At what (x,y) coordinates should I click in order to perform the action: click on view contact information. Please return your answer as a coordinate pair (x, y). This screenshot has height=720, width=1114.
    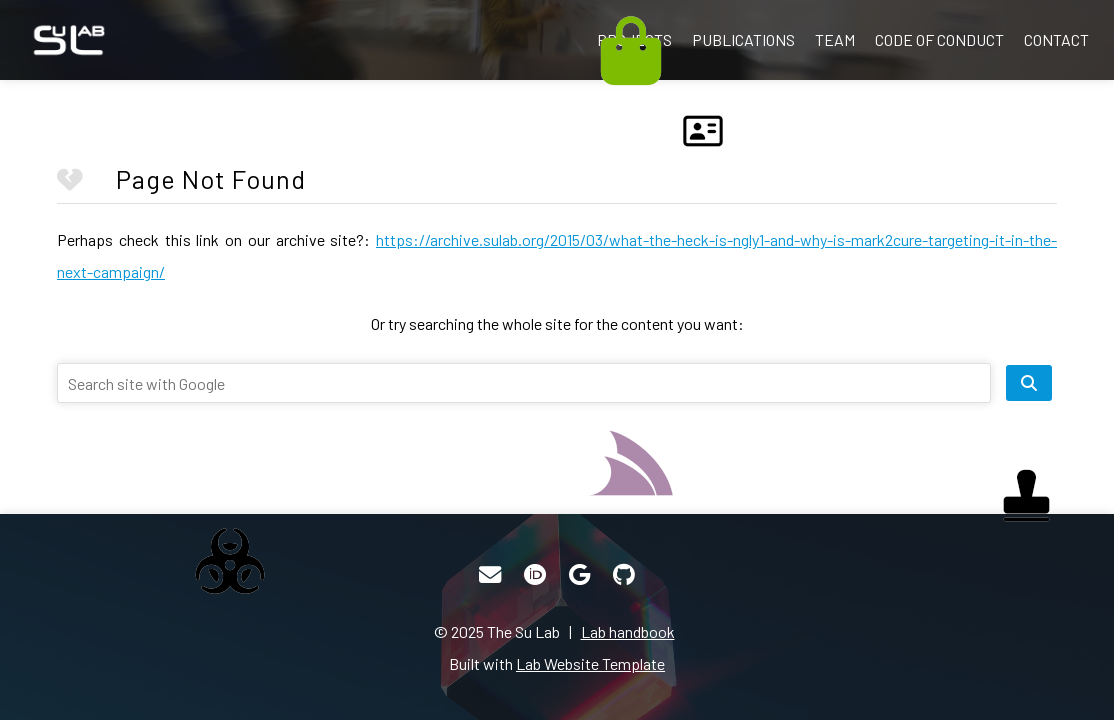
    Looking at the image, I should click on (703, 131).